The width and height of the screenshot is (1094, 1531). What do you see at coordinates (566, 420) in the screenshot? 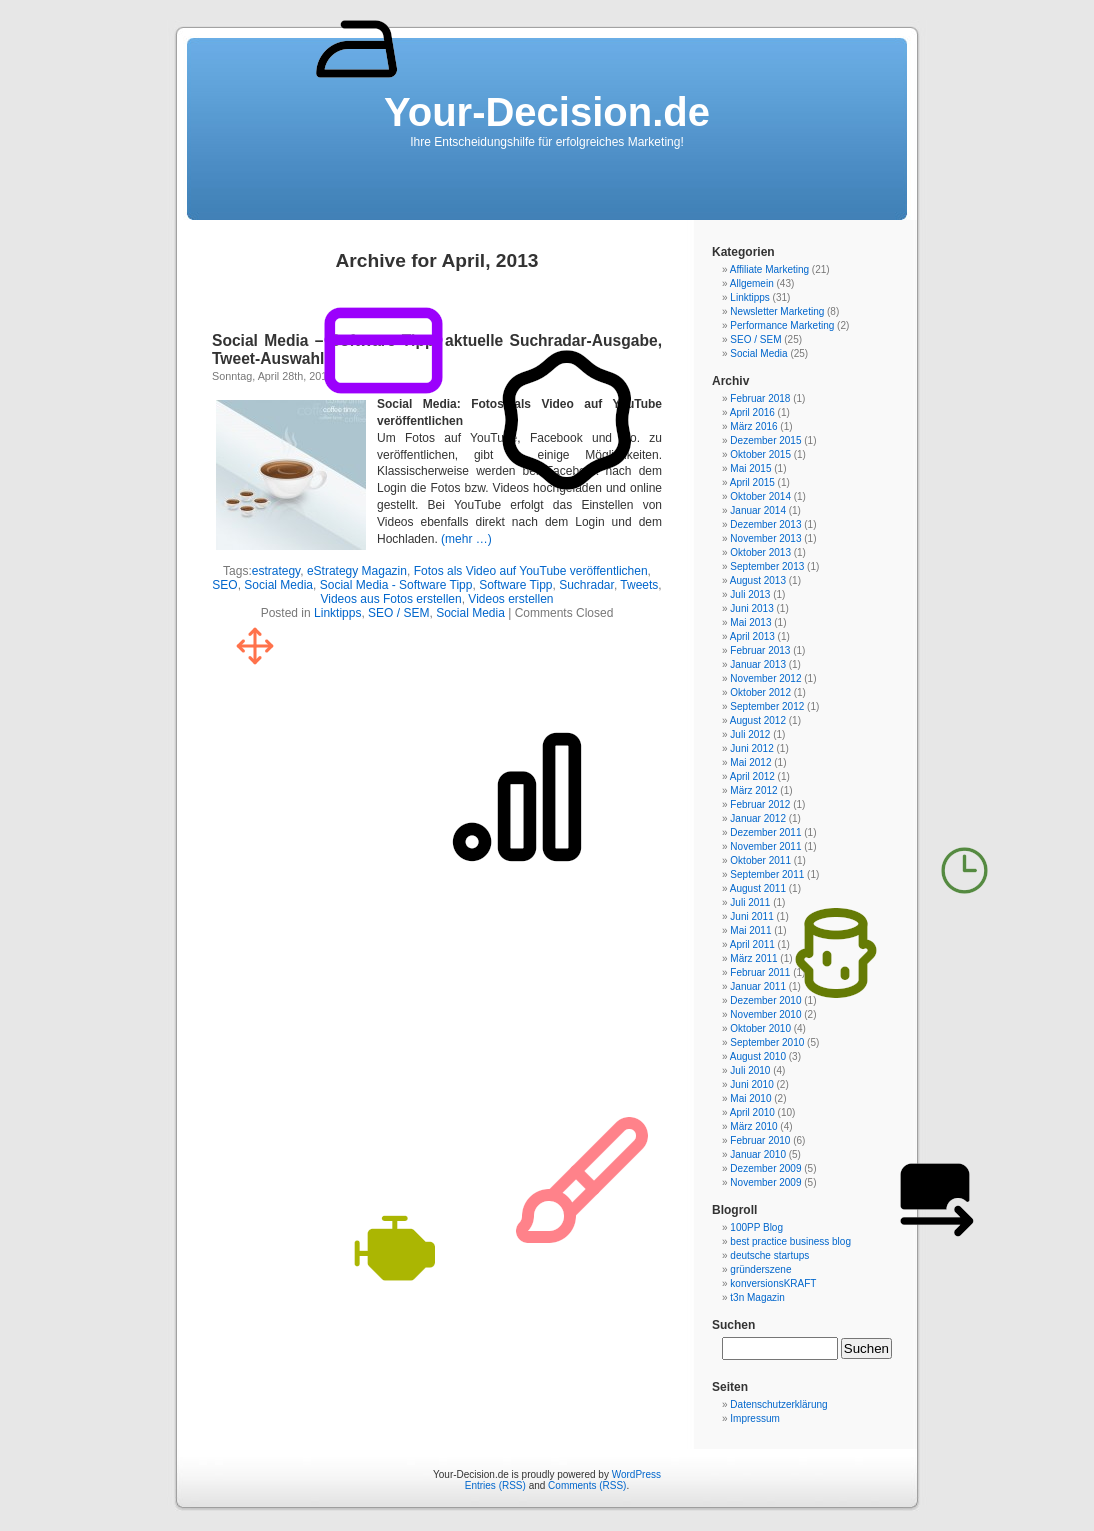
I see `link to Cake social media platform` at bounding box center [566, 420].